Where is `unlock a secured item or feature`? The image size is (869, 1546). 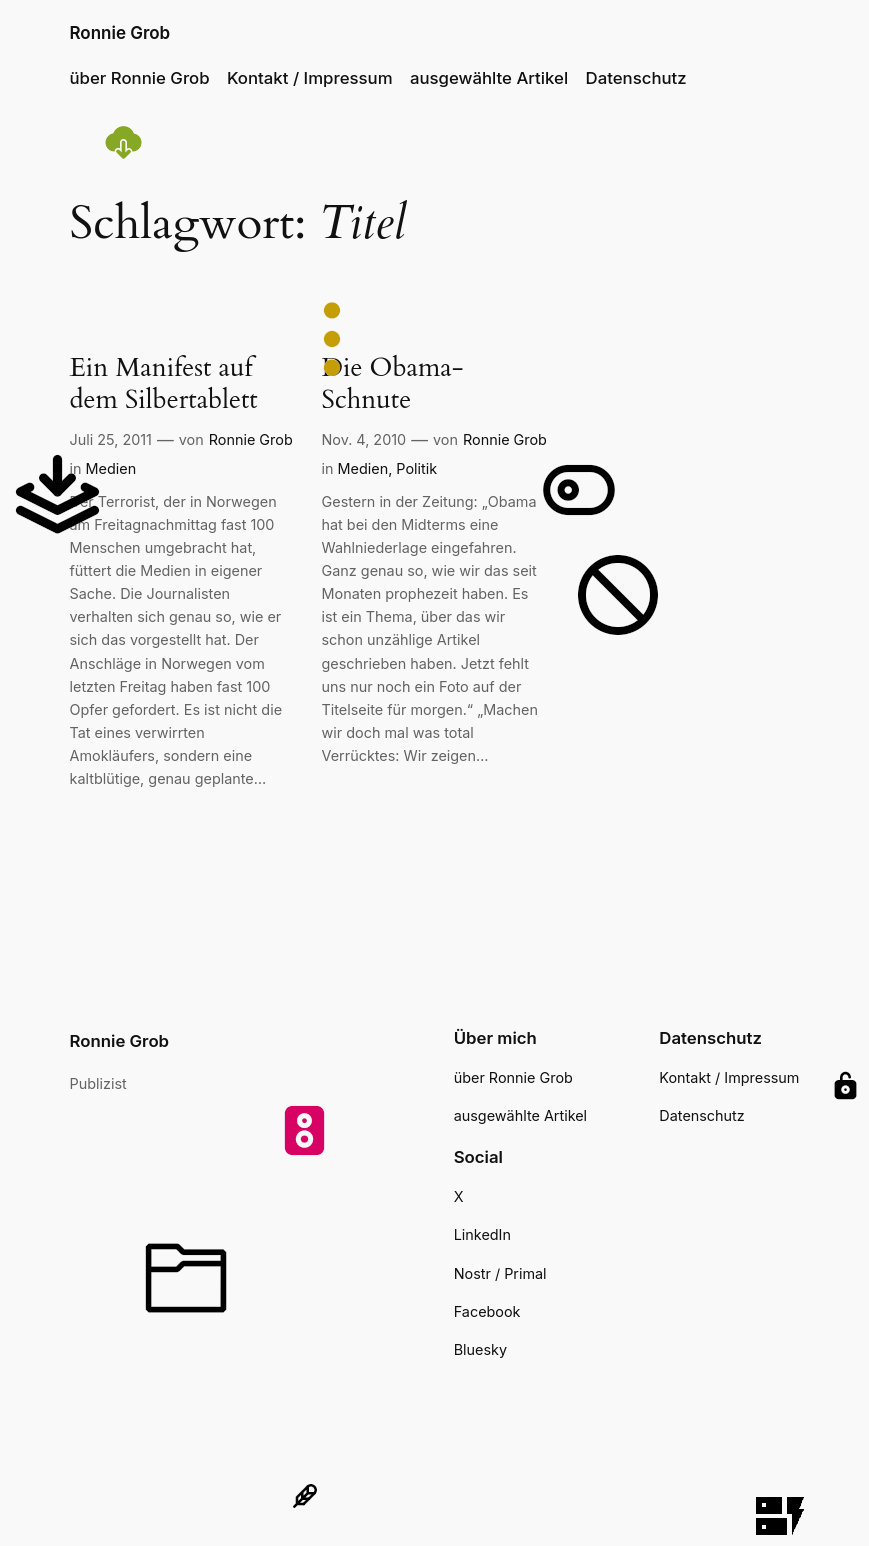
unlock a secured item or feature is located at coordinates (845, 1085).